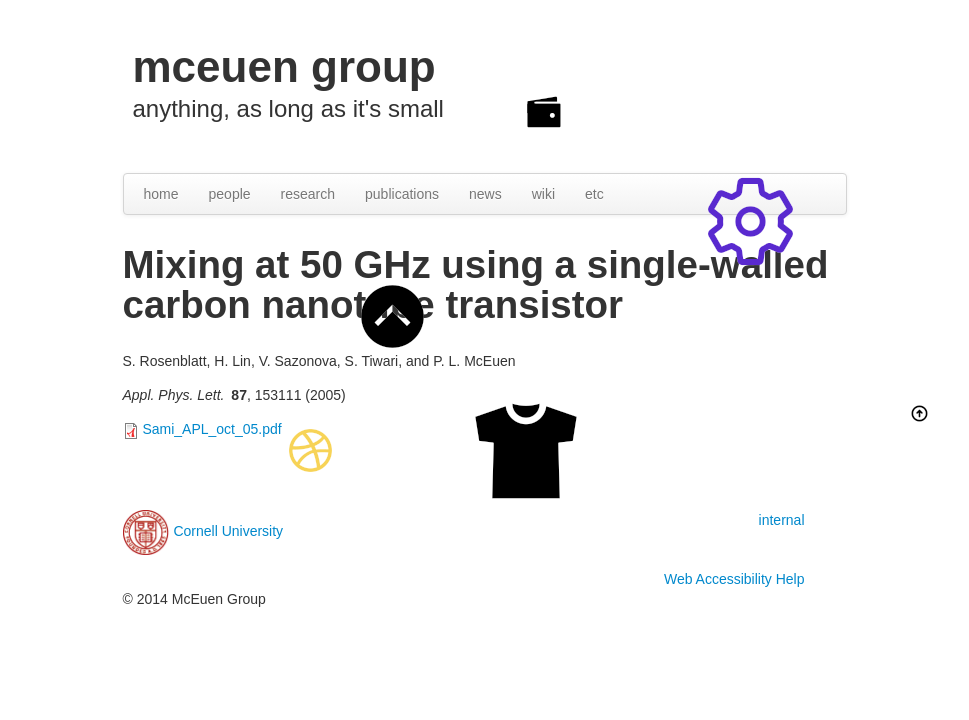  What do you see at coordinates (392, 316) in the screenshot?
I see `scroll to top of page` at bounding box center [392, 316].